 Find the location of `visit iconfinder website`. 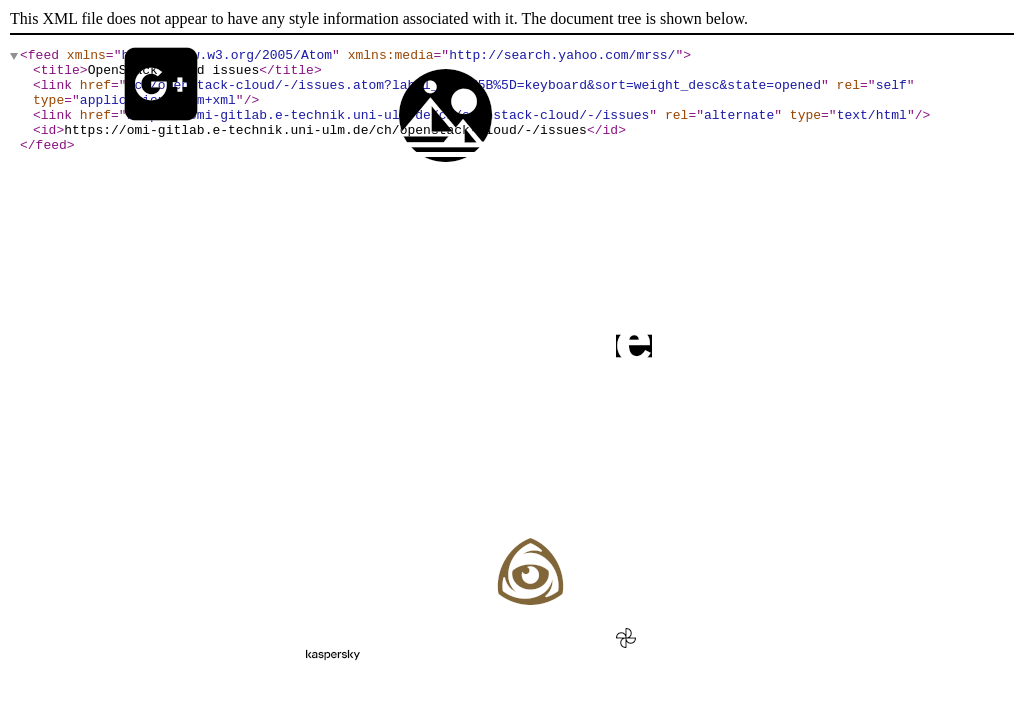

visit iconfinder website is located at coordinates (530, 571).